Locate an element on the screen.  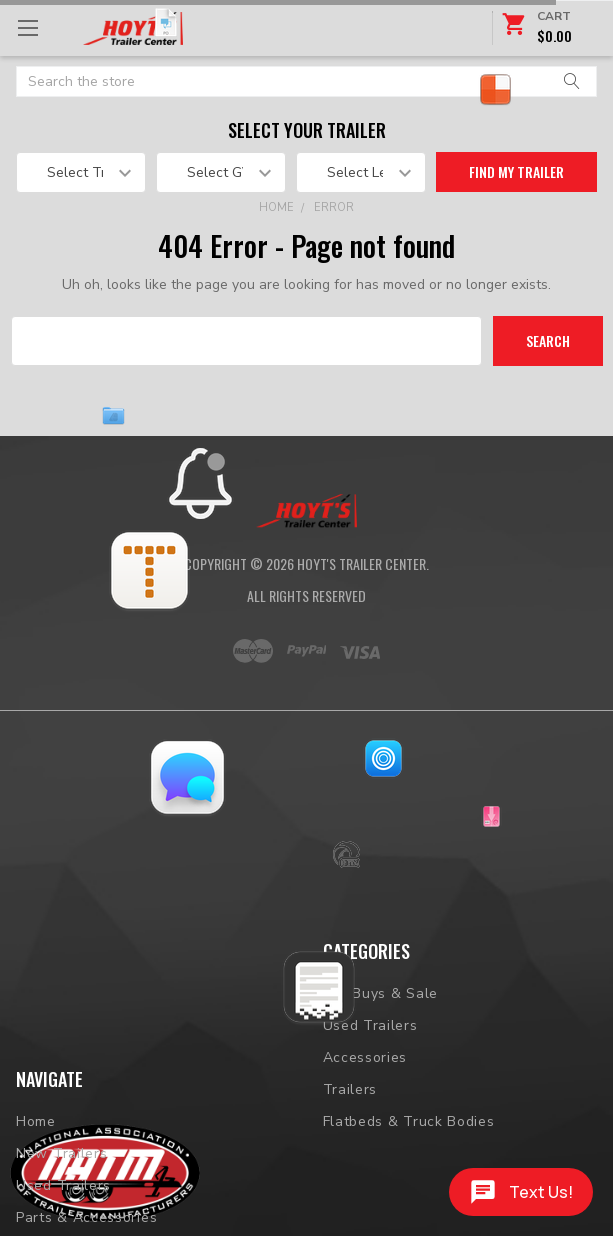
no new notifications is located at coordinates (200, 483).